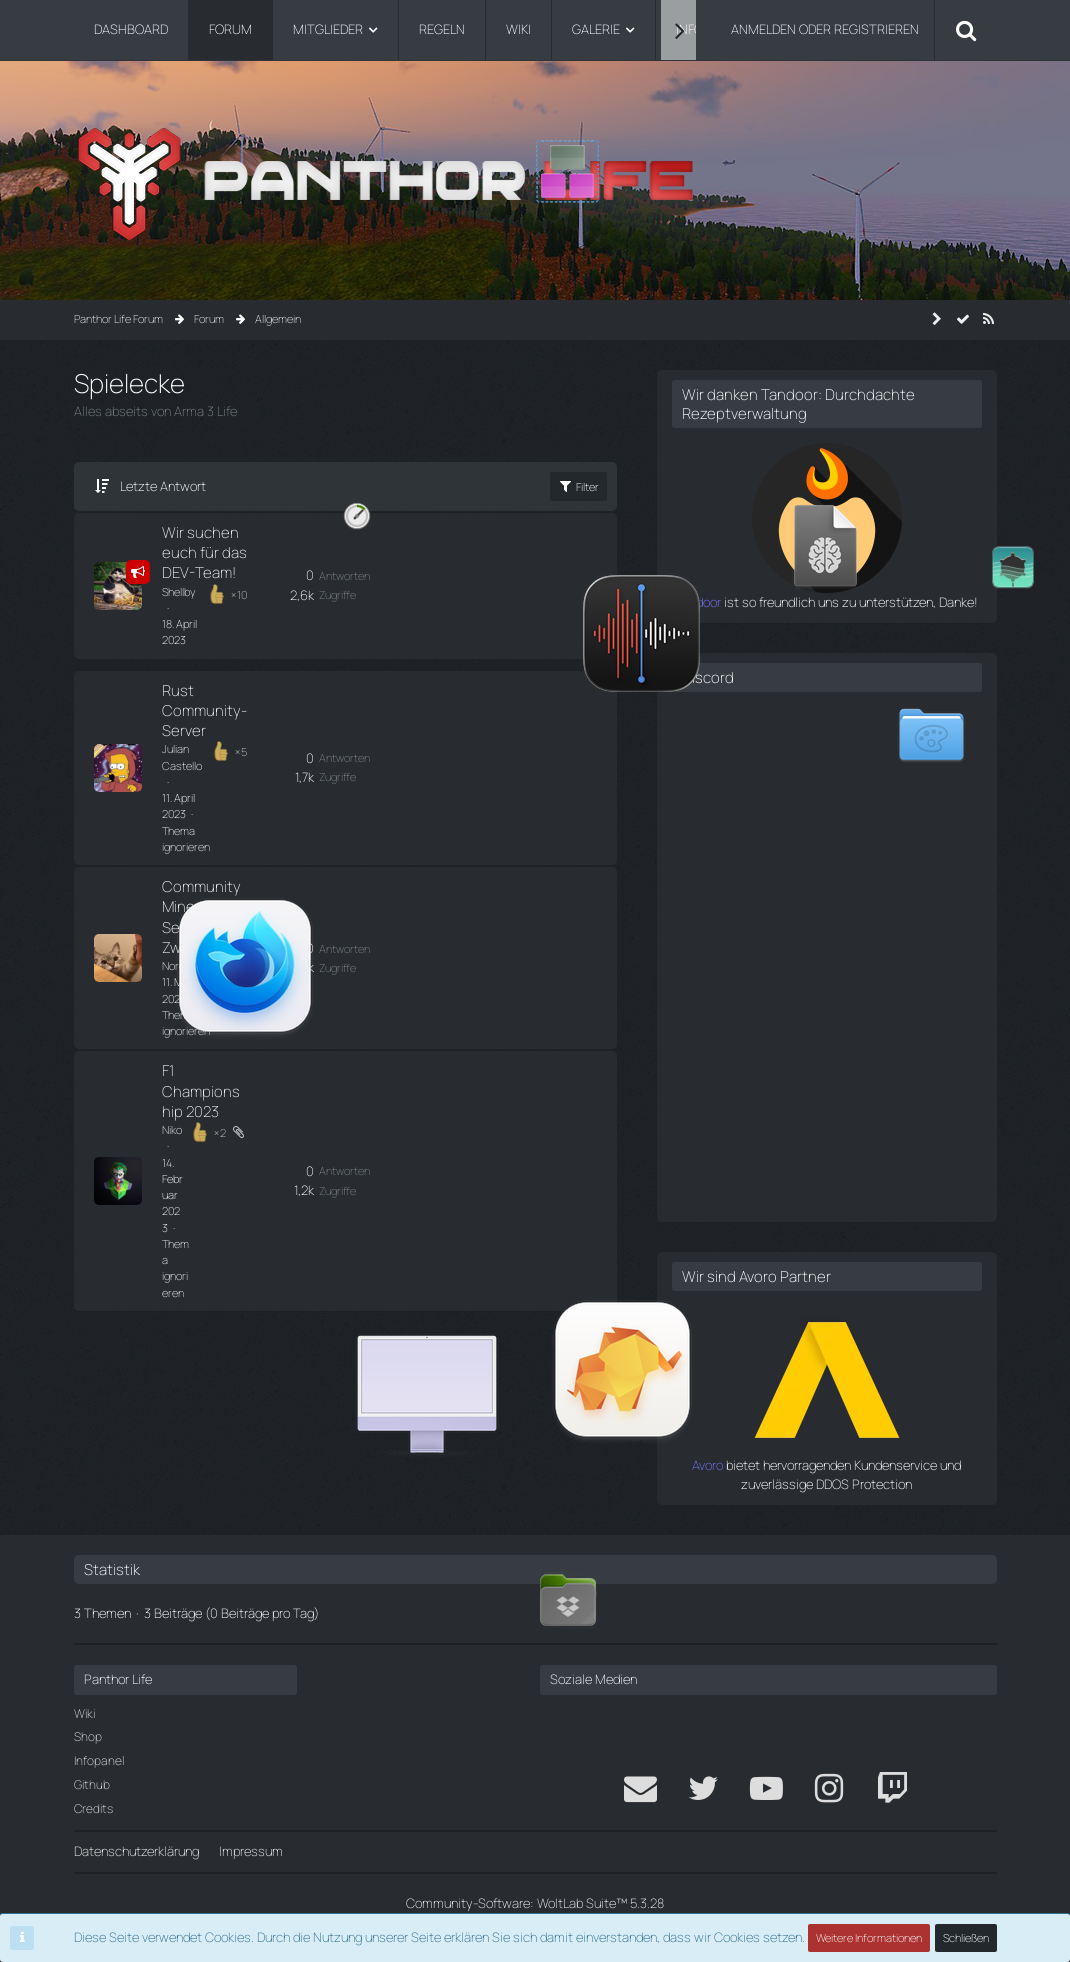 The image size is (1070, 1962). Describe the element at coordinates (825, 545) in the screenshot. I see `a DICOM medical imaging file` at that location.